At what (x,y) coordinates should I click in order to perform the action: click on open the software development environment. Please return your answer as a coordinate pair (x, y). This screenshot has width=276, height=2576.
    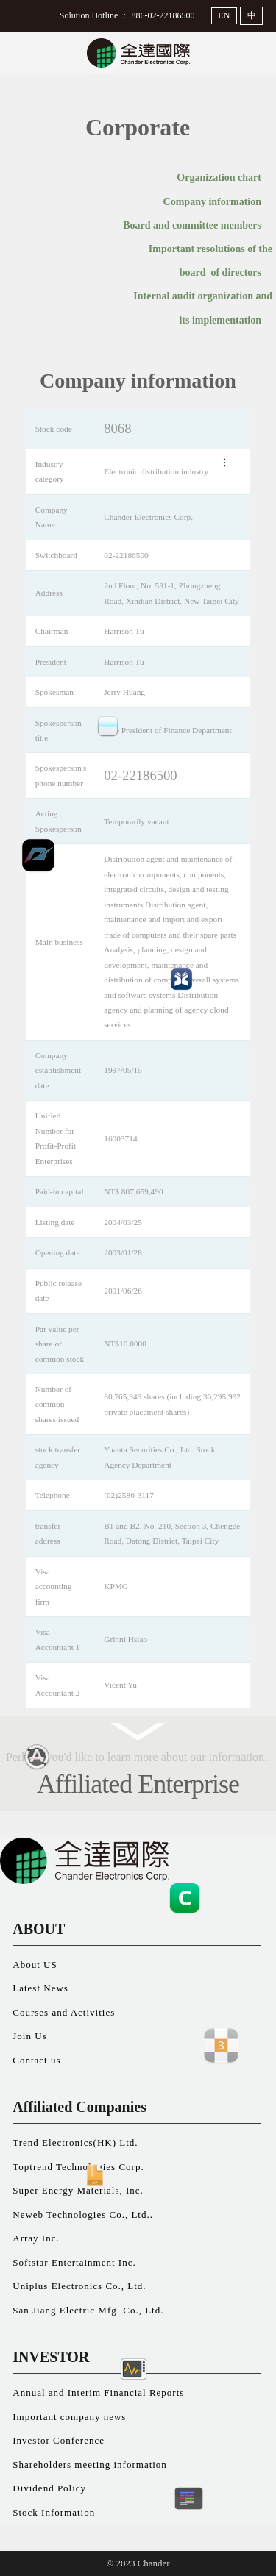
    Looking at the image, I should click on (188, 2498).